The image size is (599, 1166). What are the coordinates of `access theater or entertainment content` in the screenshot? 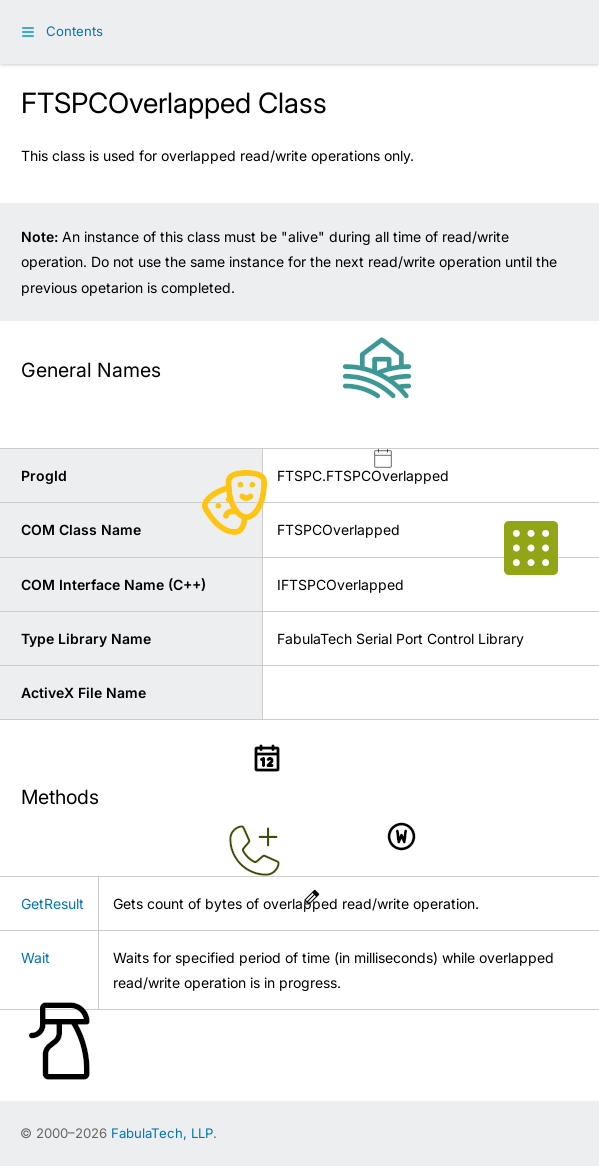 It's located at (234, 502).